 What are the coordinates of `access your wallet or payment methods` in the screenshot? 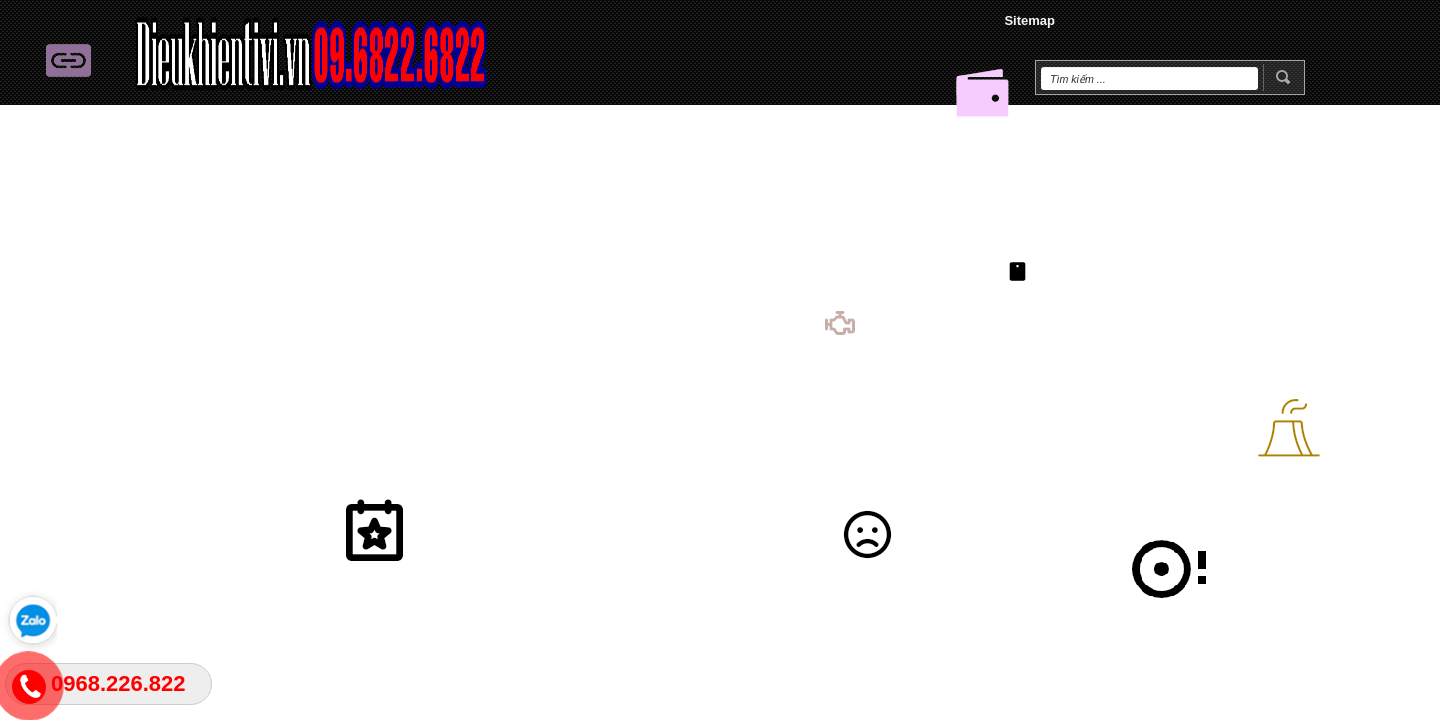 It's located at (982, 94).